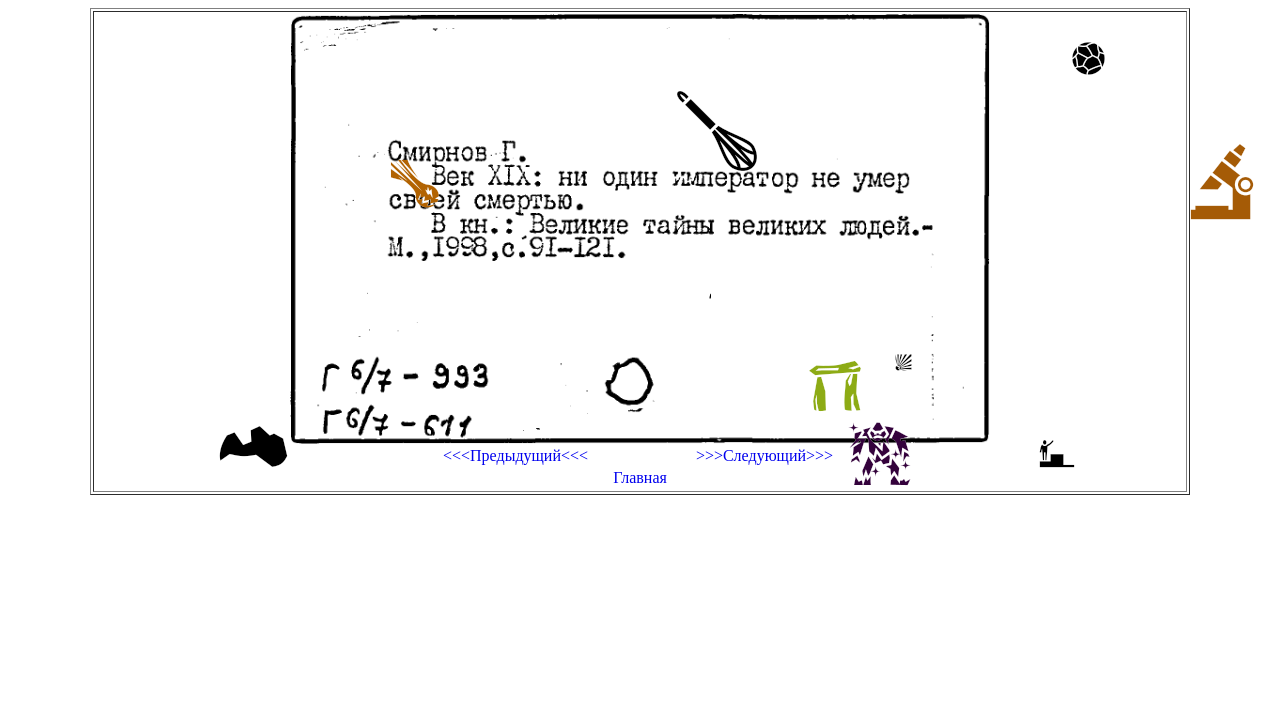 The width and height of the screenshot is (1280, 720). What do you see at coordinates (1088, 58) in the screenshot?
I see `stone or boulder game element` at bounding box center [1088, 58].